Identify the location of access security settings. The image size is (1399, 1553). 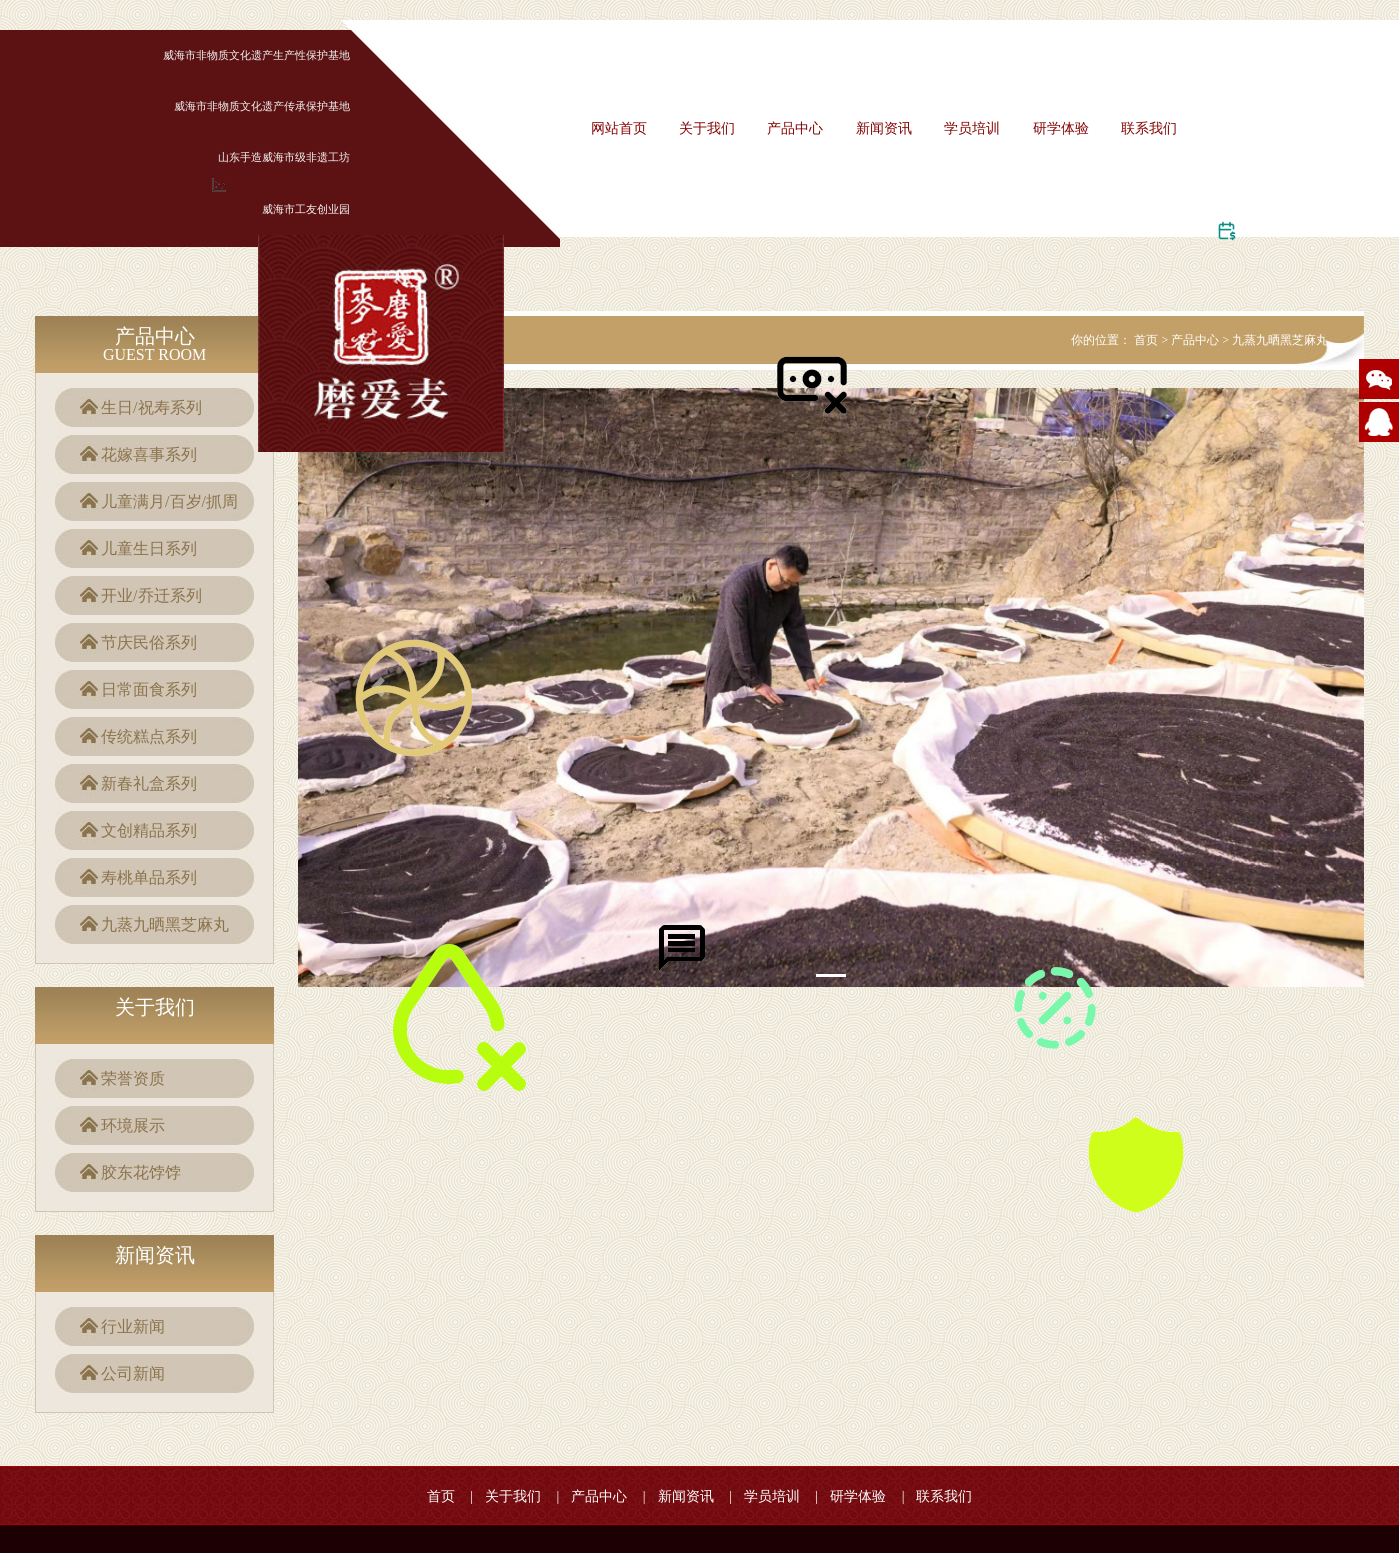
(1136, 1165).